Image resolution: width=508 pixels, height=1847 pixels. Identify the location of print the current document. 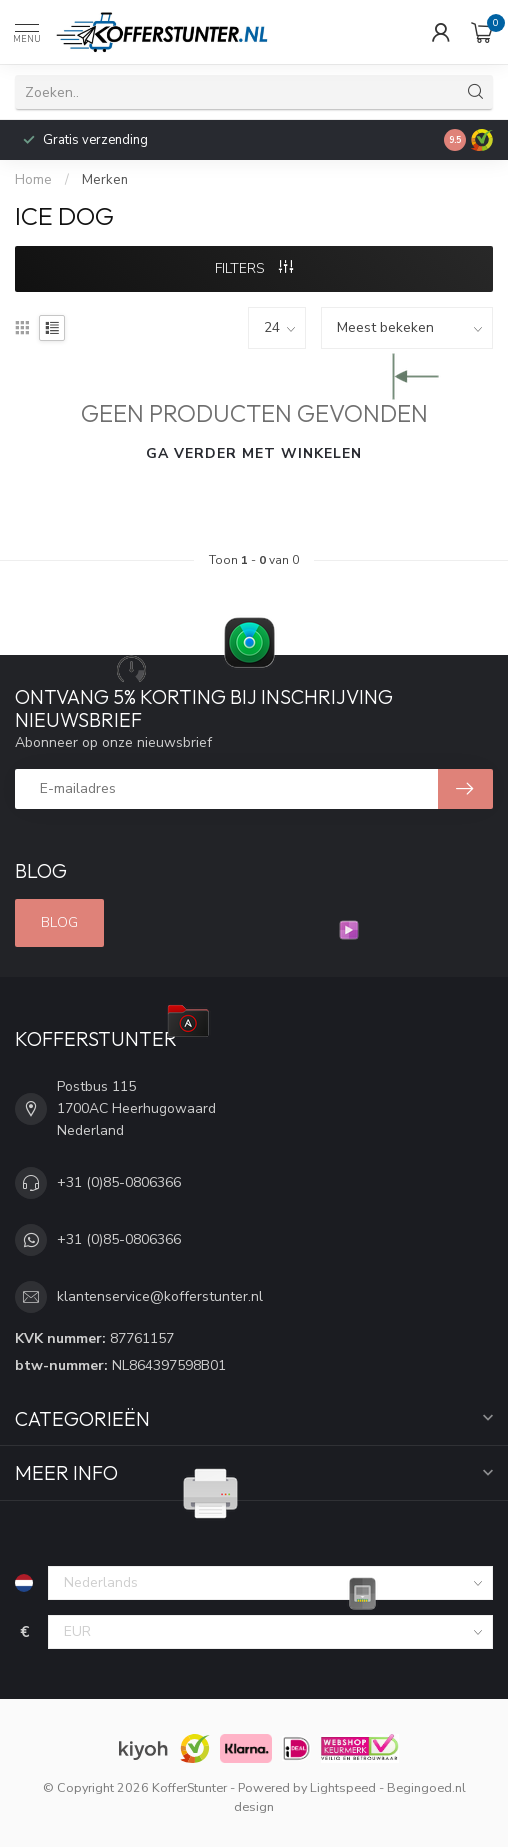
(210, 1493).